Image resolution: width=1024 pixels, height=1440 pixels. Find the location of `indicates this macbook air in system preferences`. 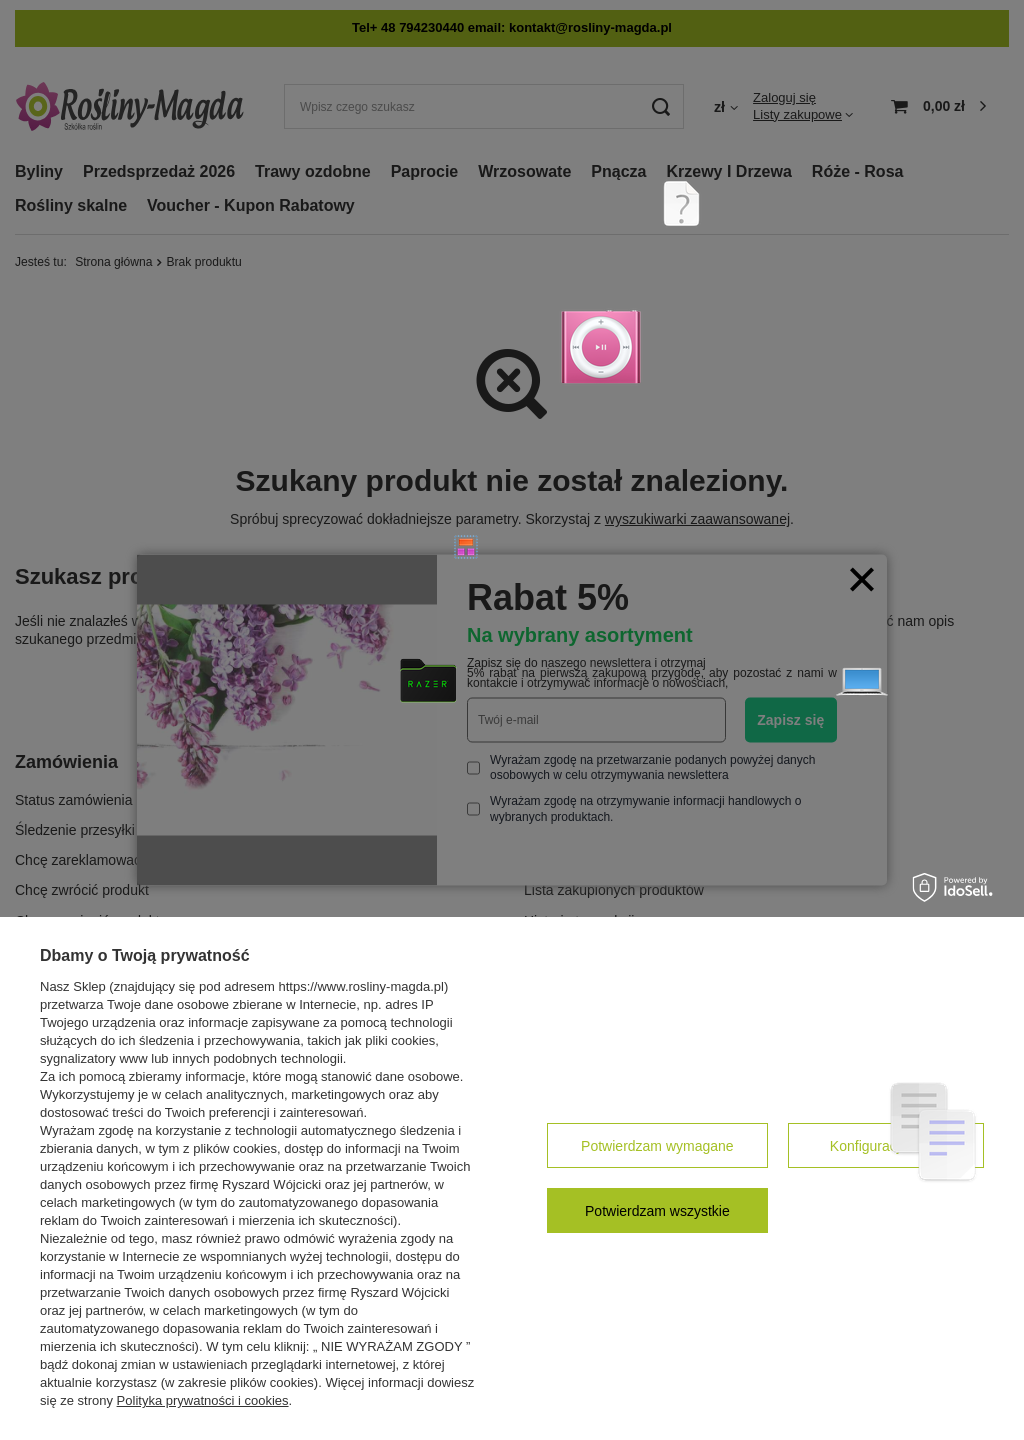

indicates this macbook air in system preferences is located at coordinates (862, 678).